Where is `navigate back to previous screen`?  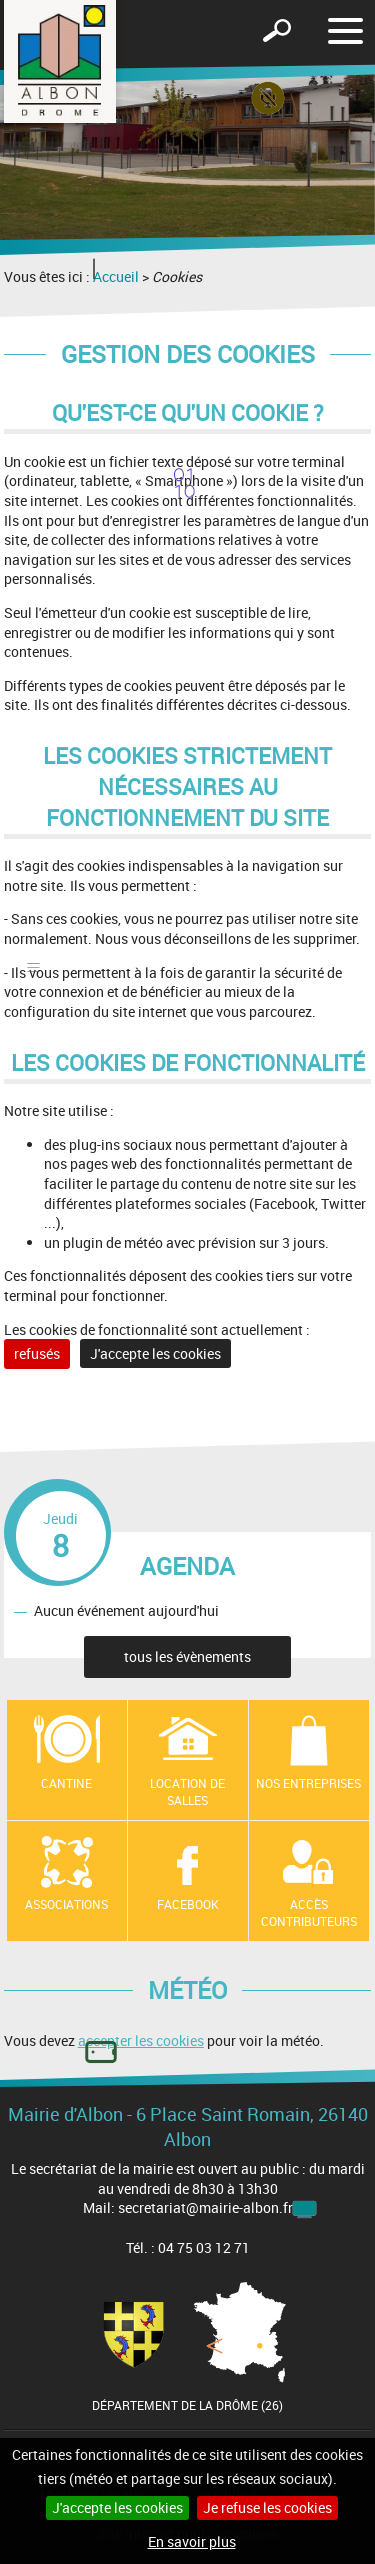
navigate back to previous screen is located at coordinates (215, 2346).